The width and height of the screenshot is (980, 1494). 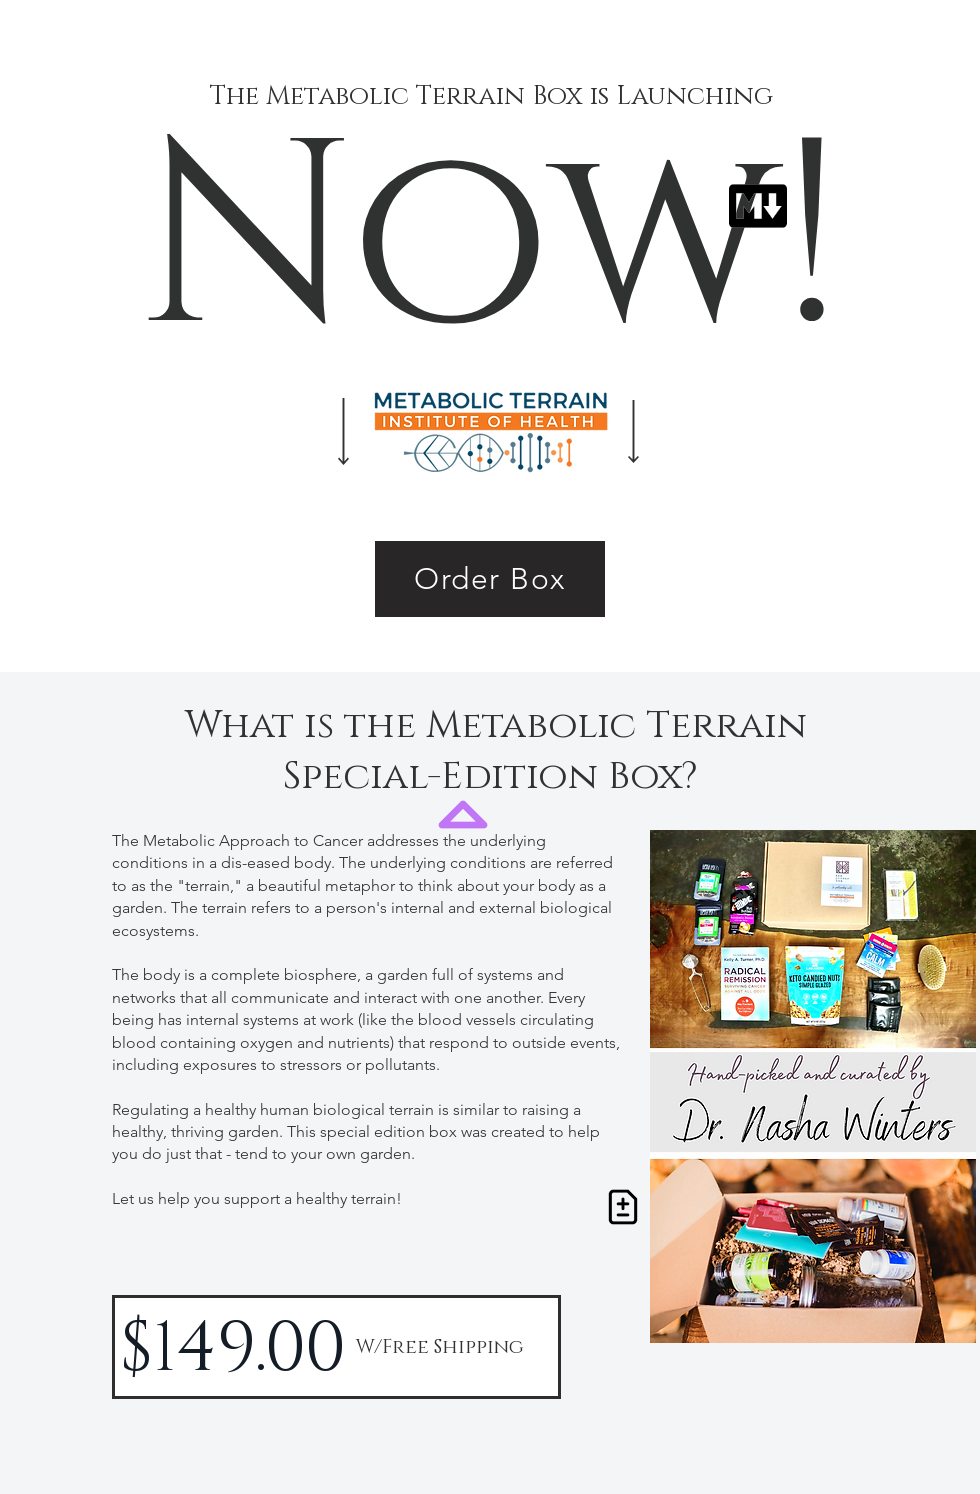 What do you see at coordinates (463, 818) in the screenshot?
I see `collapse an expanded section` at bounding box center [463, 818].